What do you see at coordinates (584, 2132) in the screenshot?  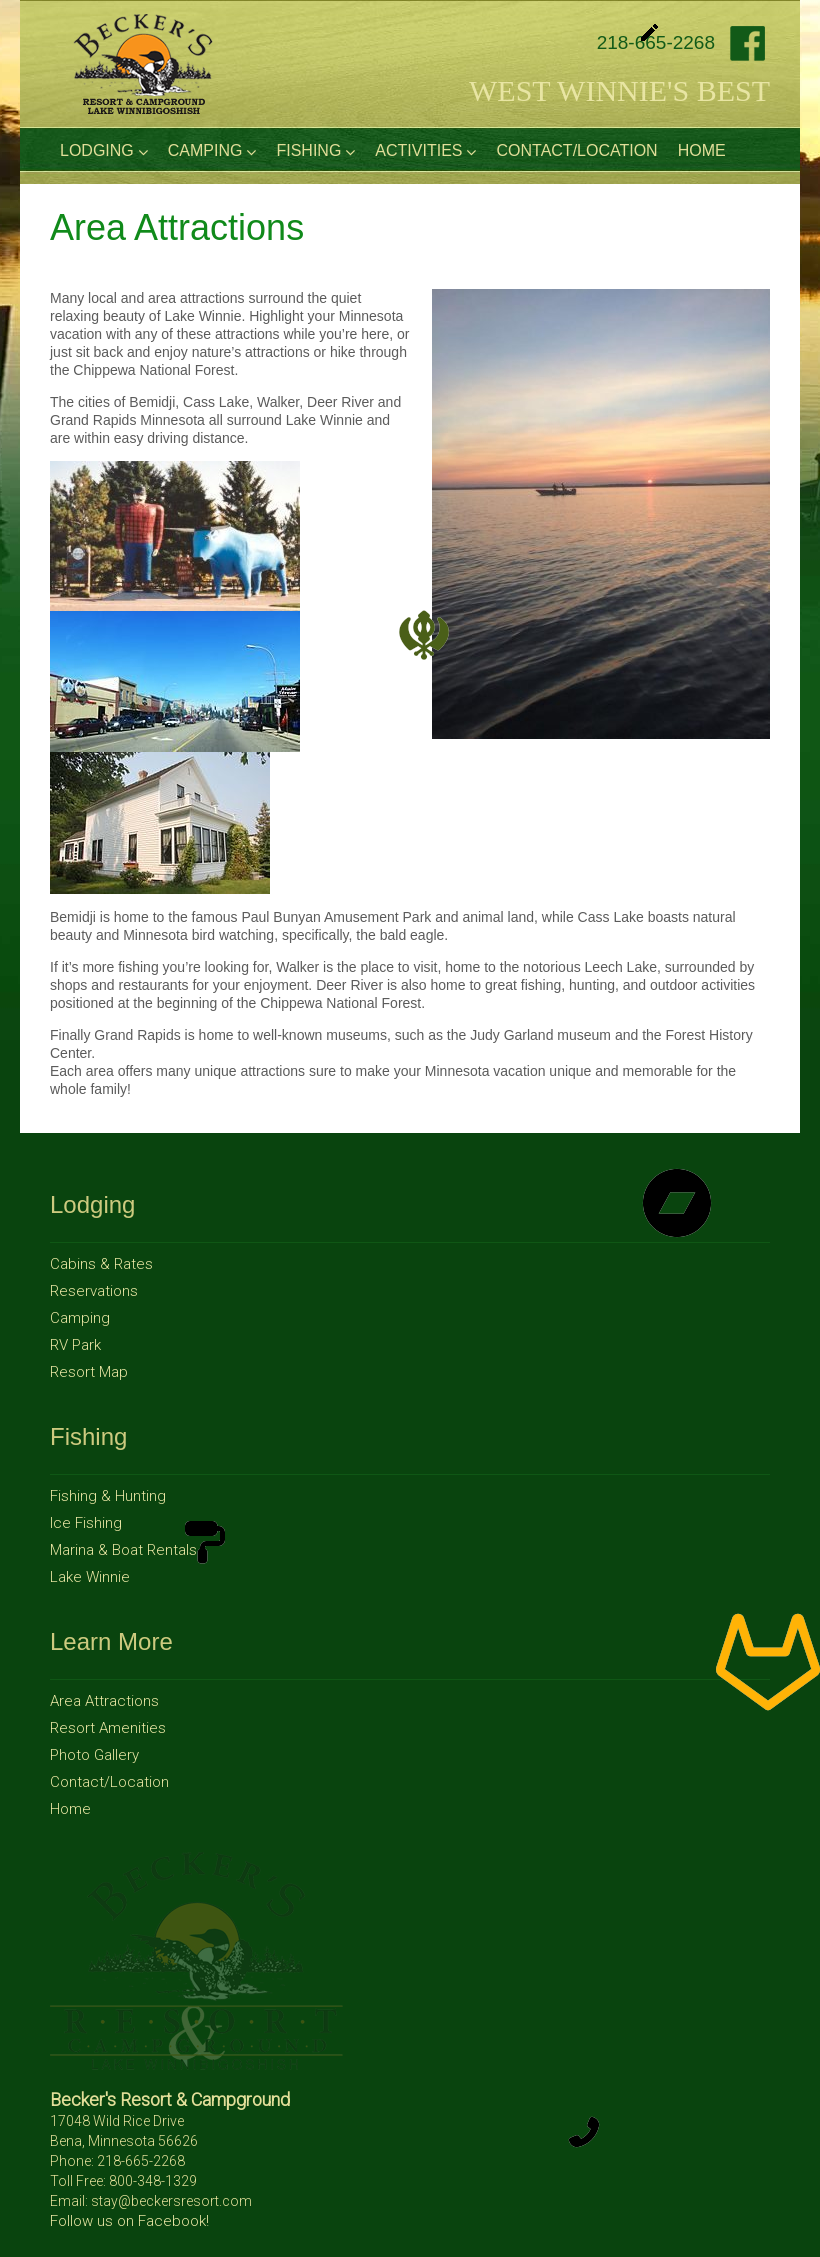 I see `make a phone call` at bounding box center [584, 2132].